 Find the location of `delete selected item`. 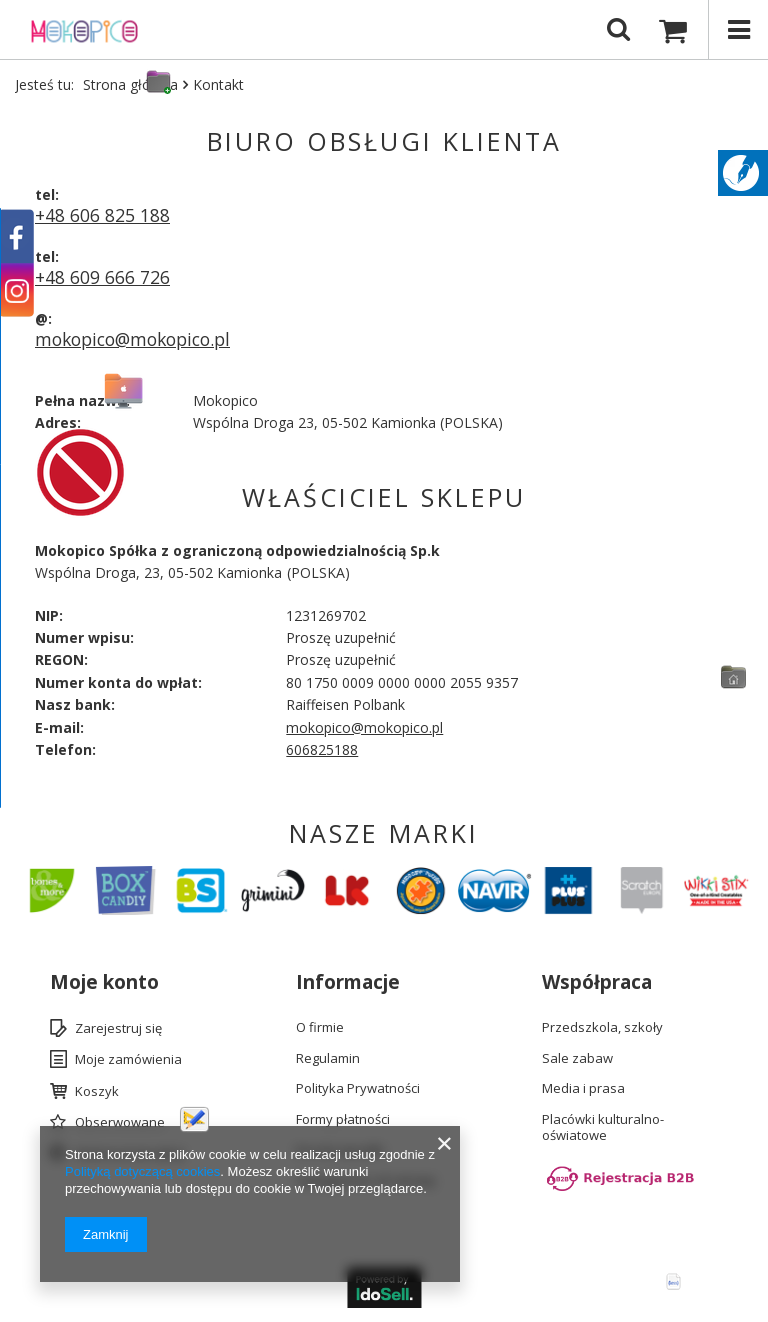

delete selected item is located at coordinates (80, 472).